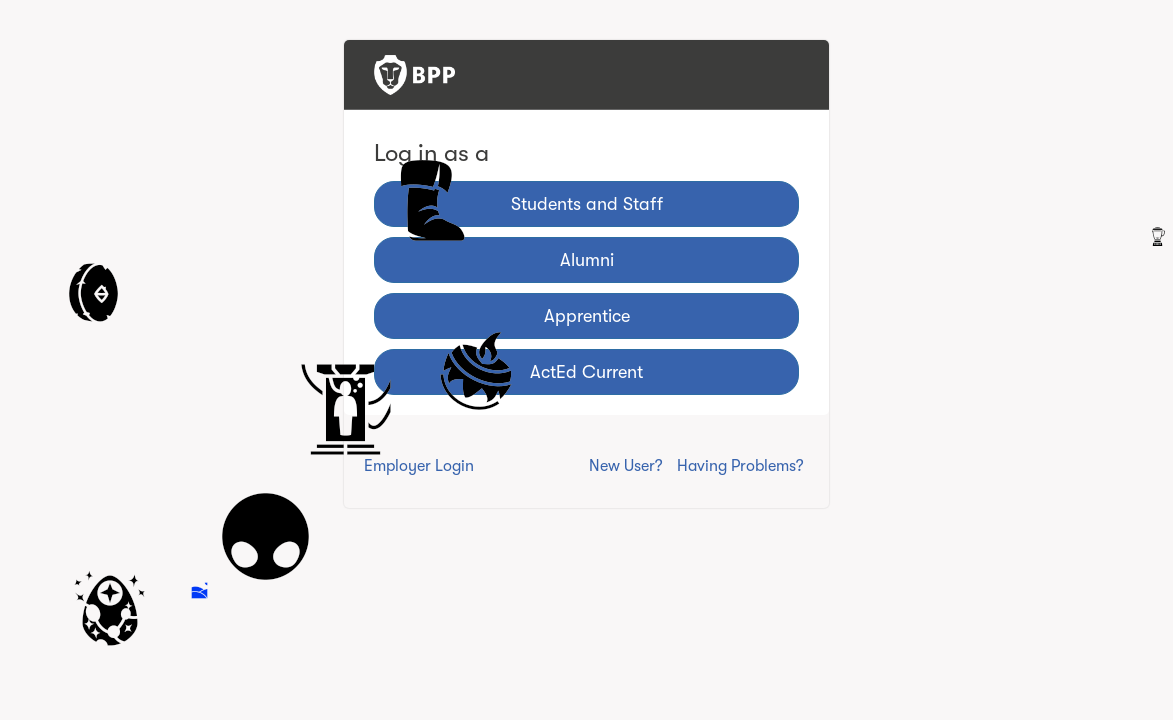 The width and height of the screenshot is (1173, 720). I want to click on enter cryogenic sleep or stasis mode, so click(345, 409).